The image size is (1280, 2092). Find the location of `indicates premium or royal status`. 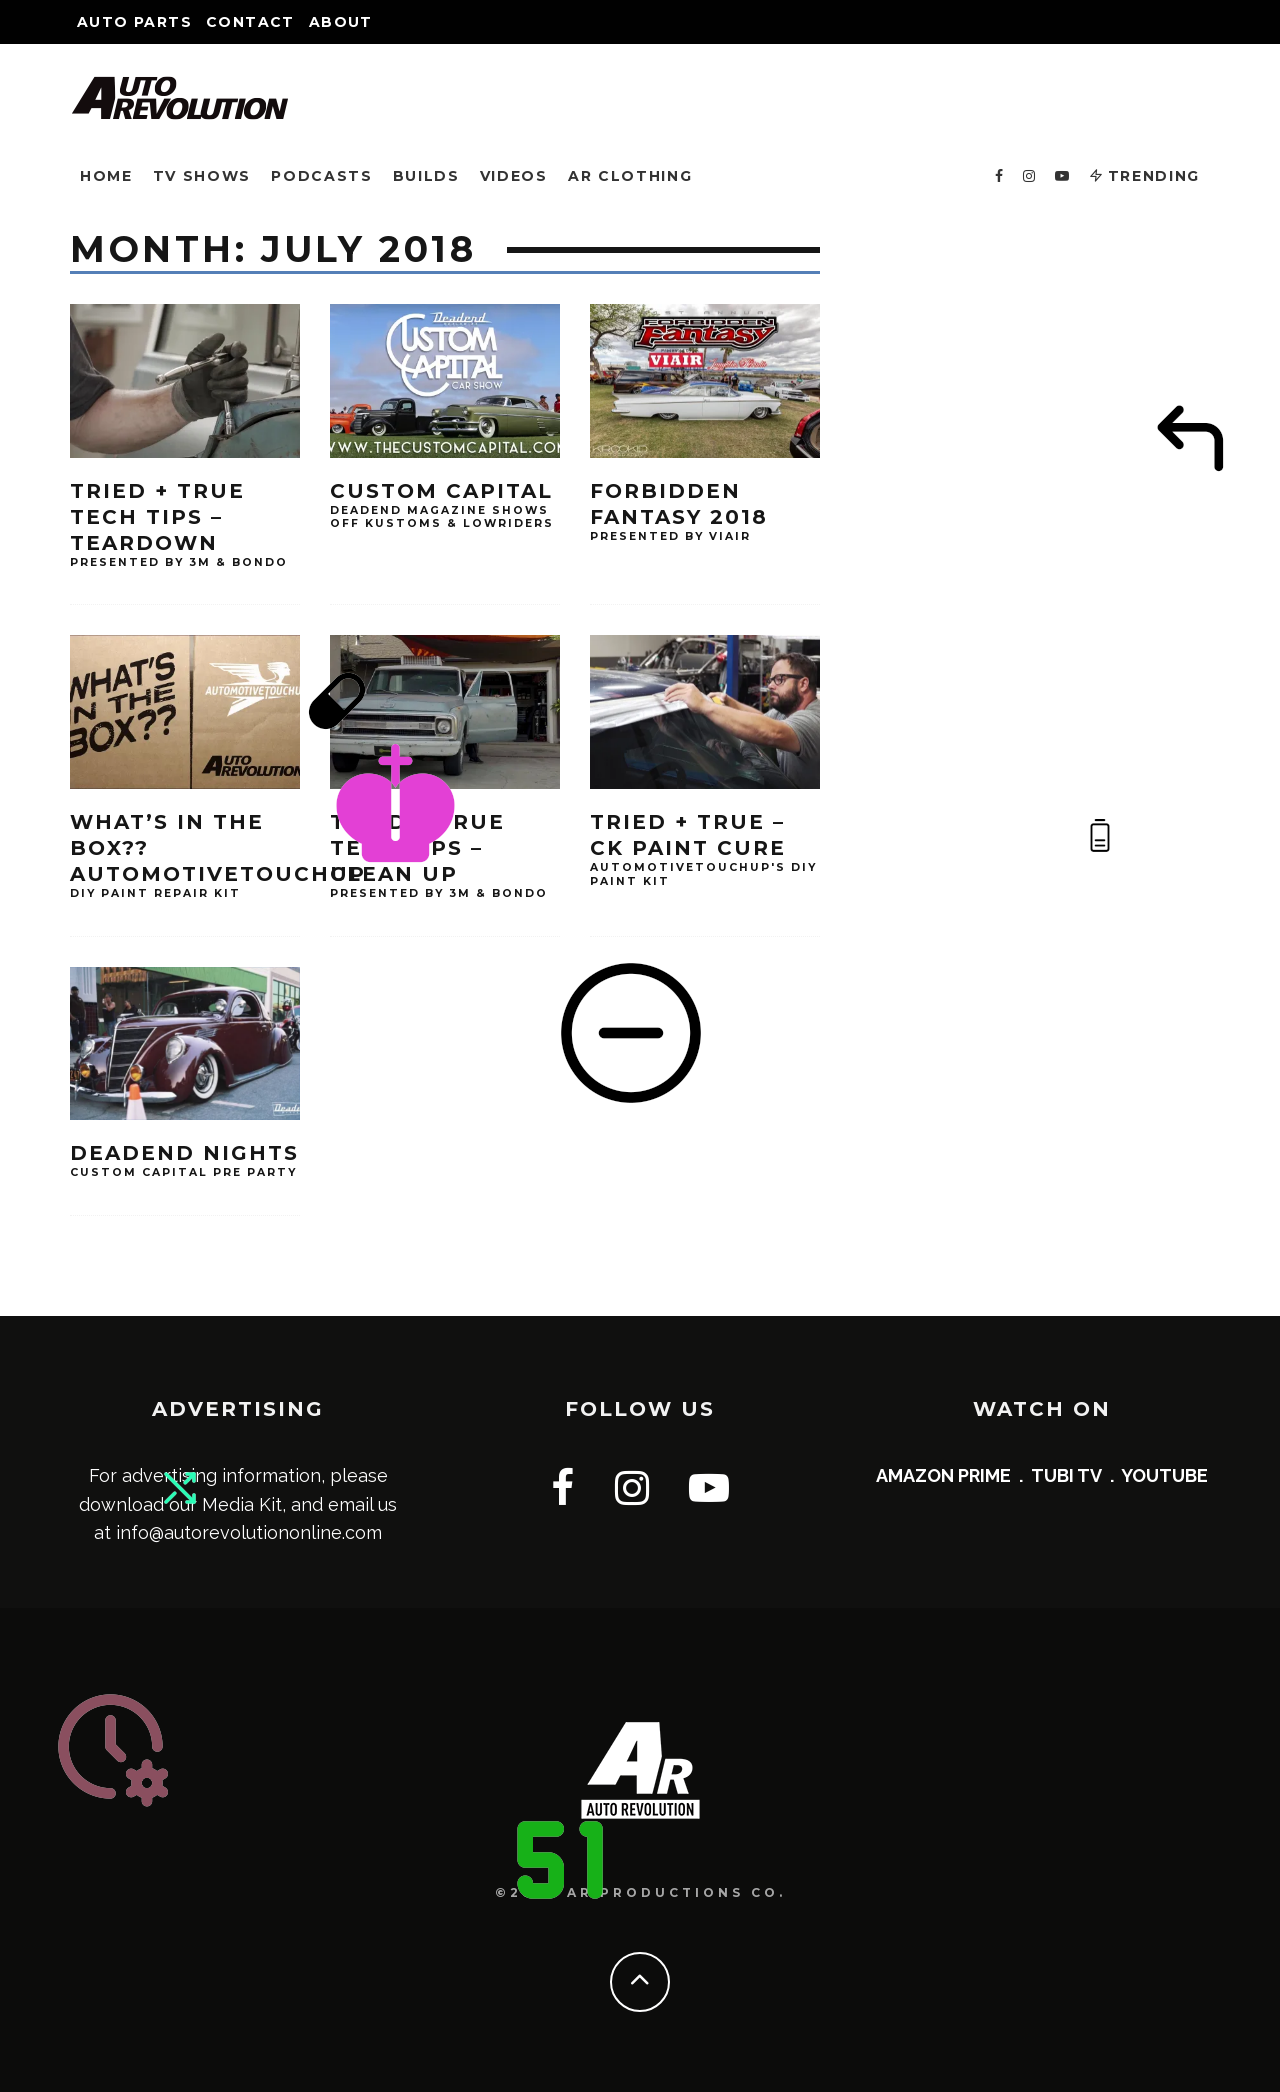

indicates premium or royal status is located at coordinates (395, 811).